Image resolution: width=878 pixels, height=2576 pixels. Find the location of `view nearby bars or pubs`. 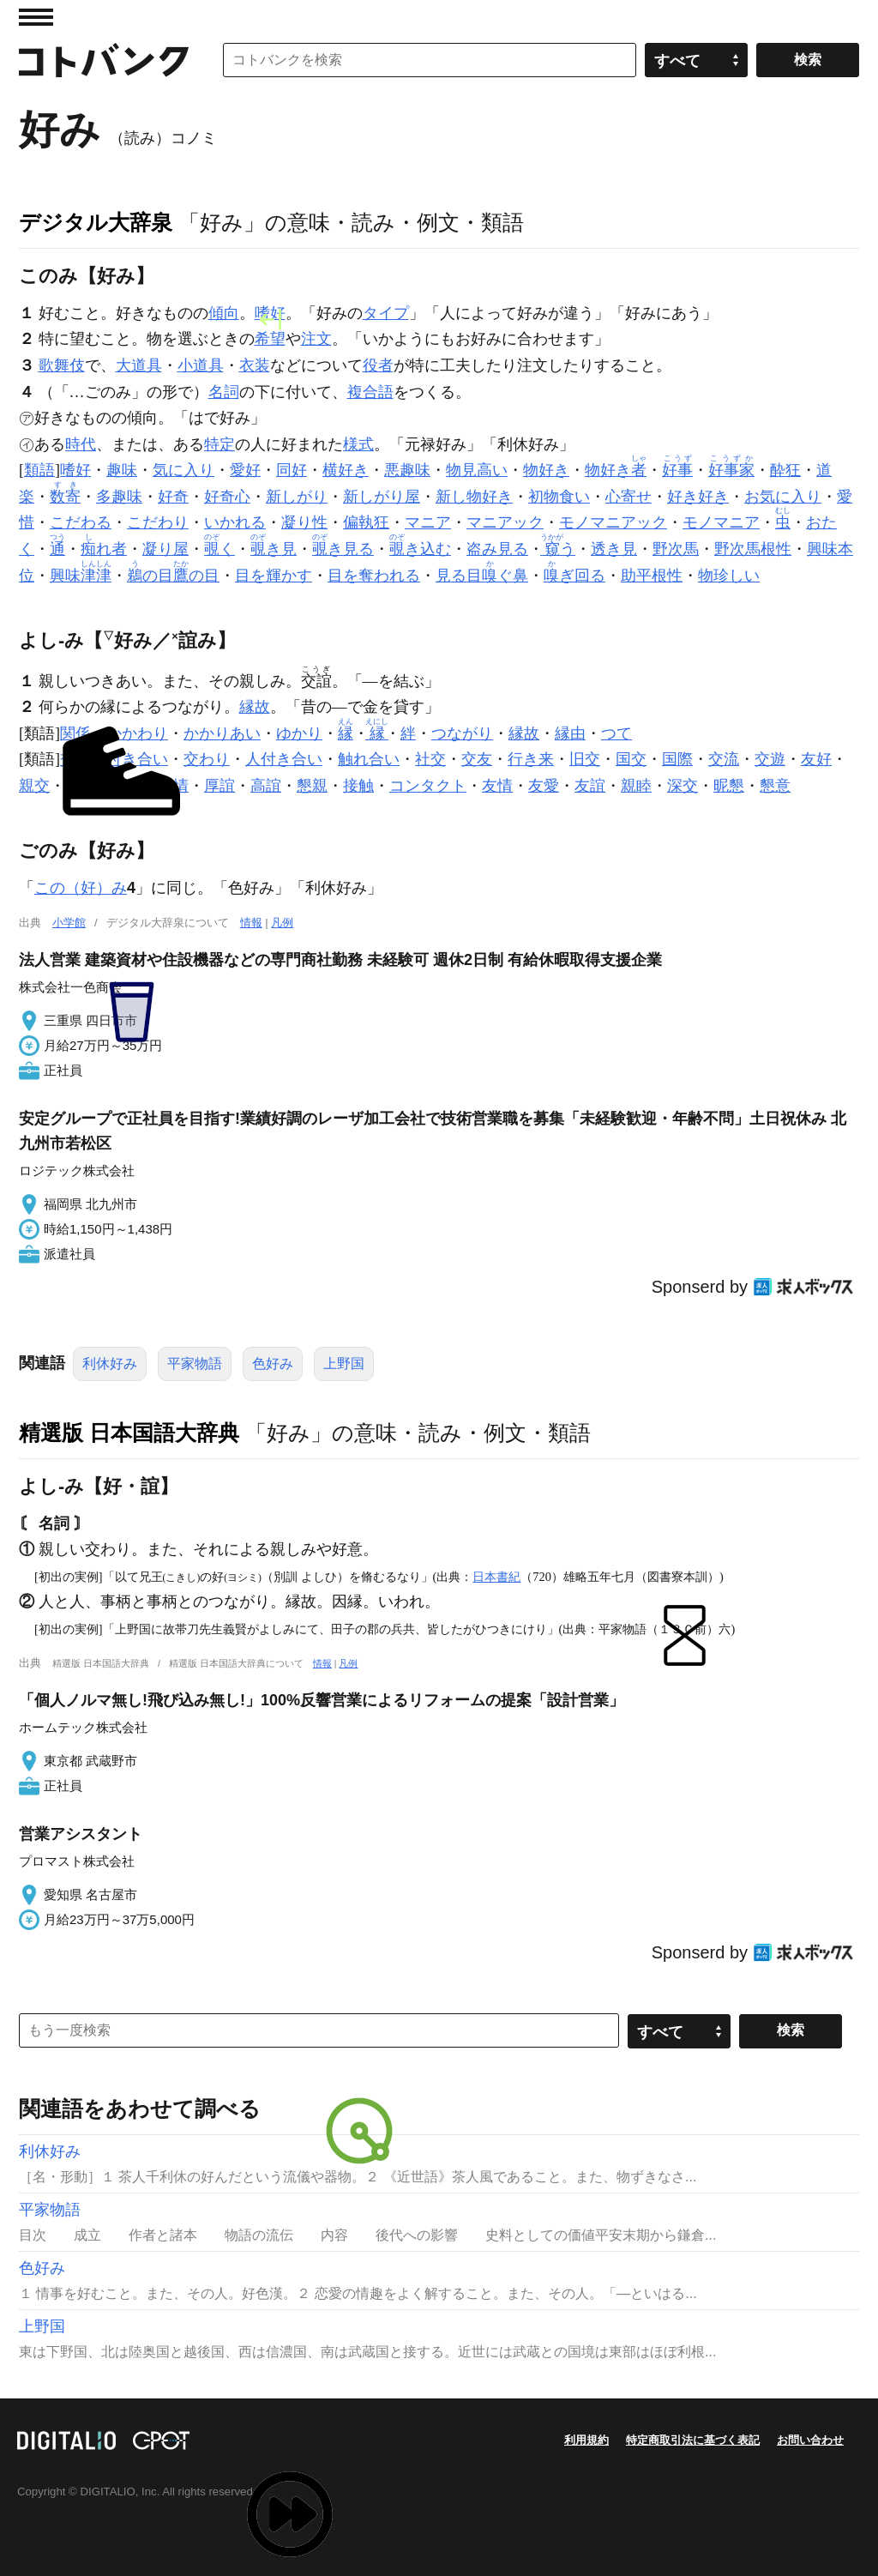

view nearby bars or pubs is located at coordinates (131, 1010).